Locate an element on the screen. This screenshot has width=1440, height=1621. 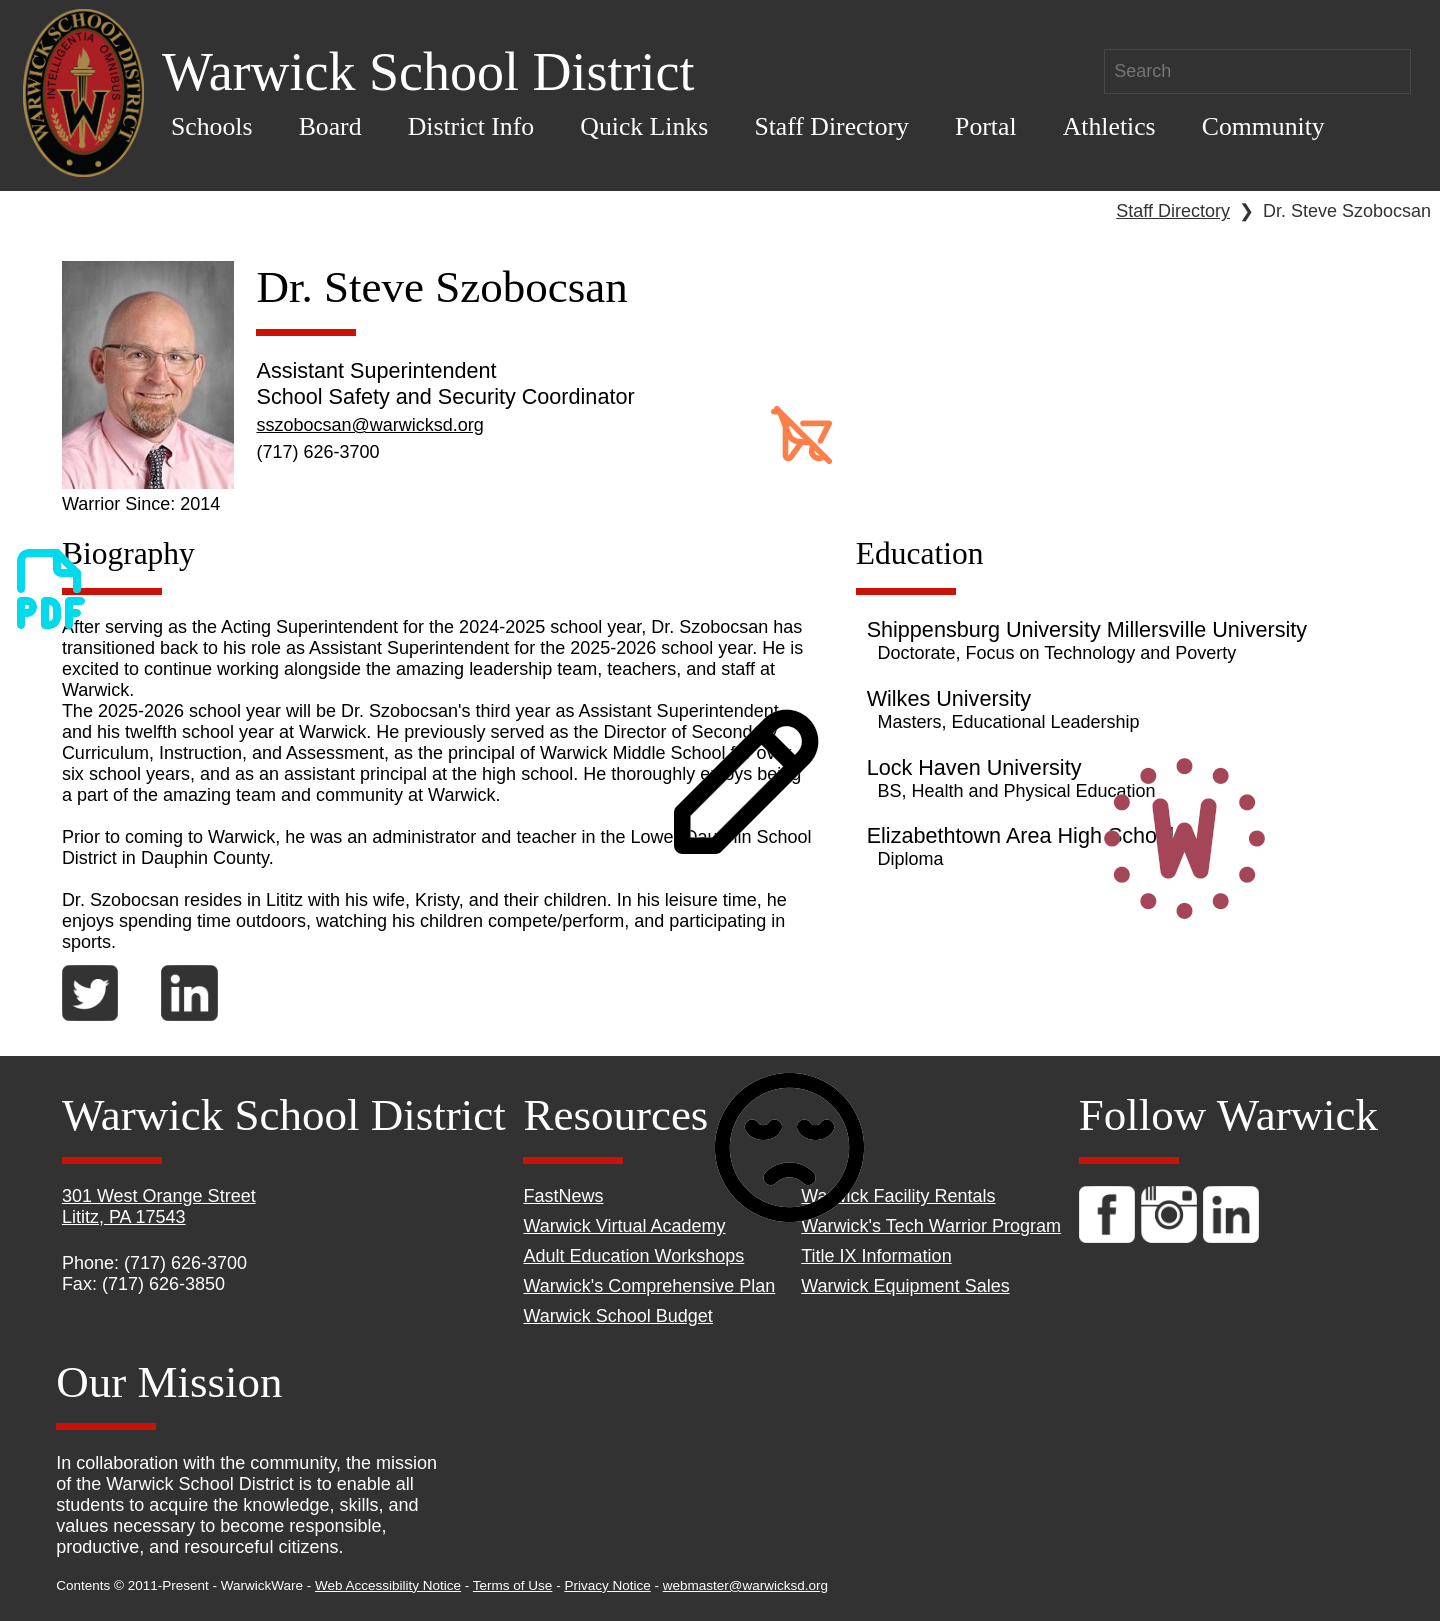
indicates a PDF file type is located at coordinates (49, 589).